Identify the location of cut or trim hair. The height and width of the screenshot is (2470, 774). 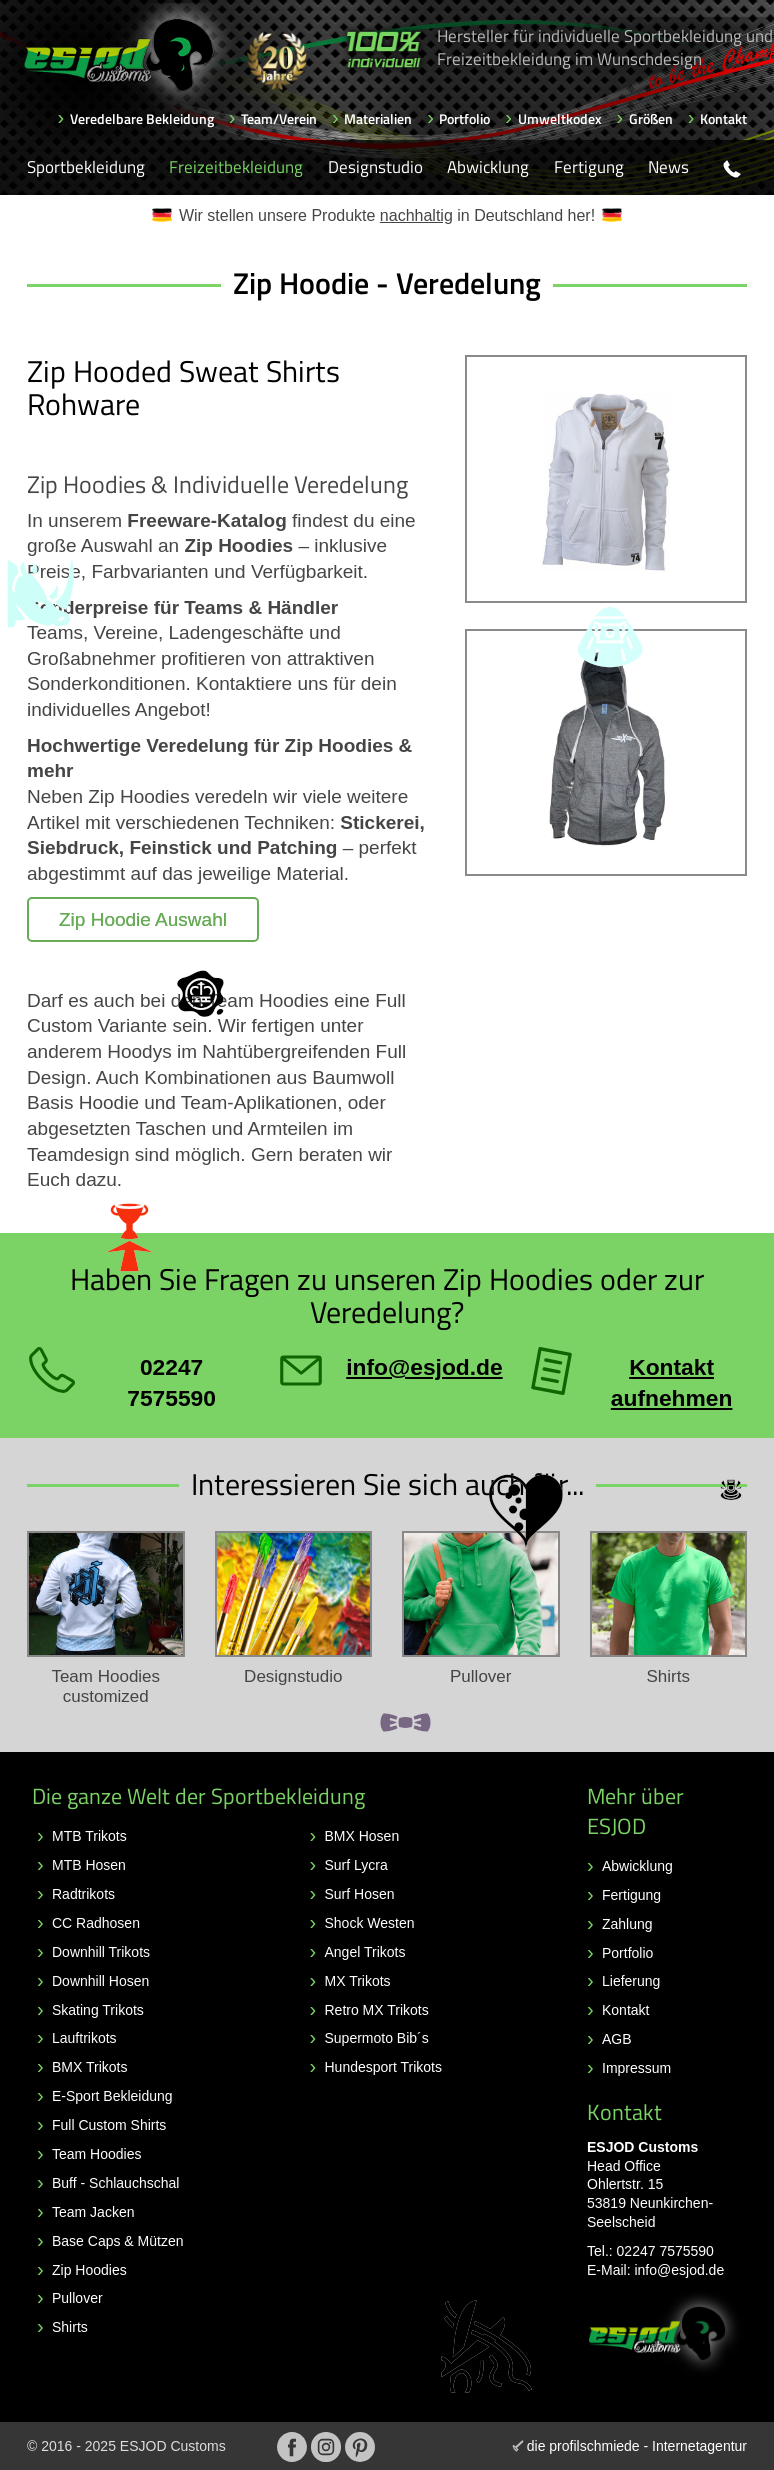
(488, 2346).